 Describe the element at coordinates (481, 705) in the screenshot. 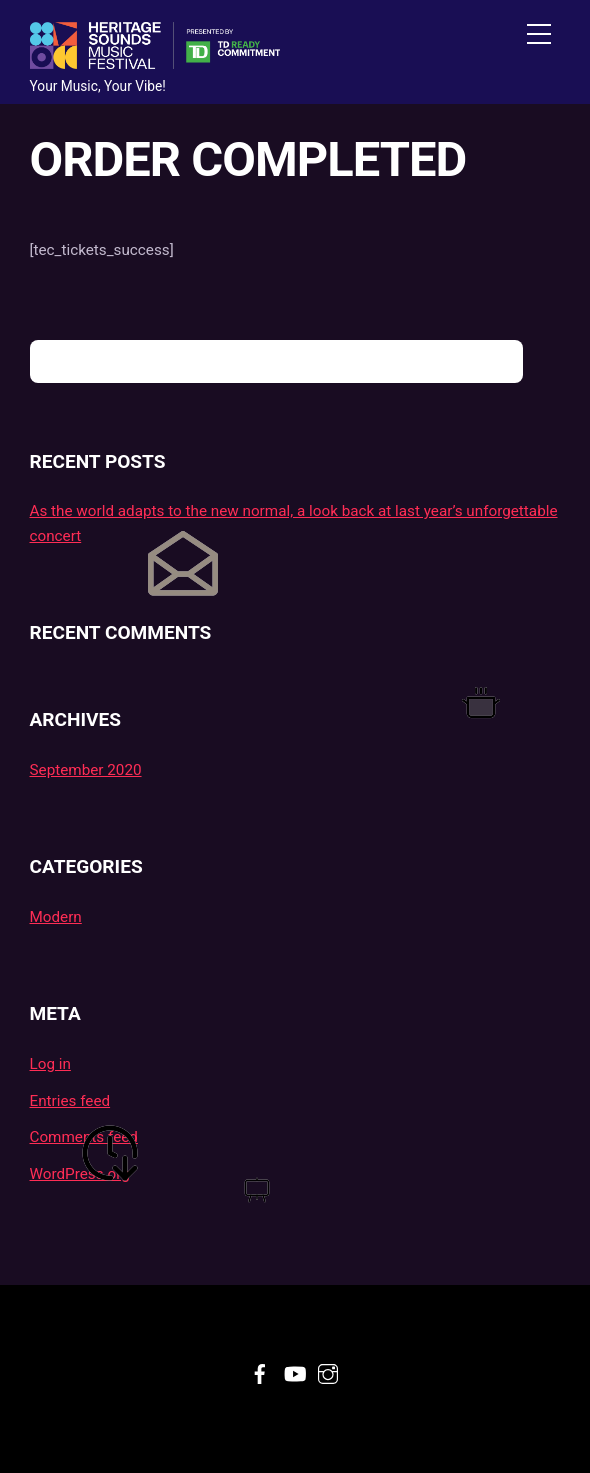

I see `access recipes or cooking features` at that location.